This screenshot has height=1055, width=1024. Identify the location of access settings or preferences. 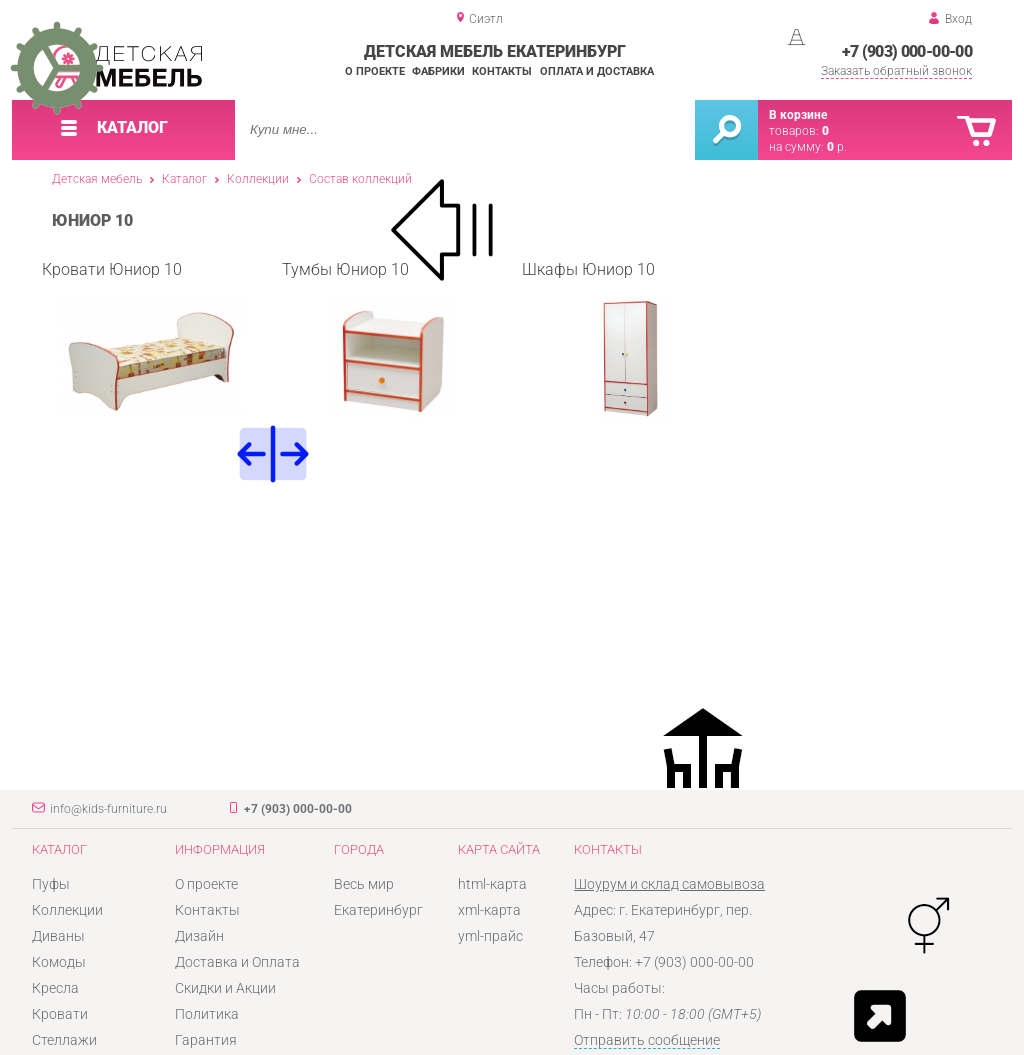
(57, 68).